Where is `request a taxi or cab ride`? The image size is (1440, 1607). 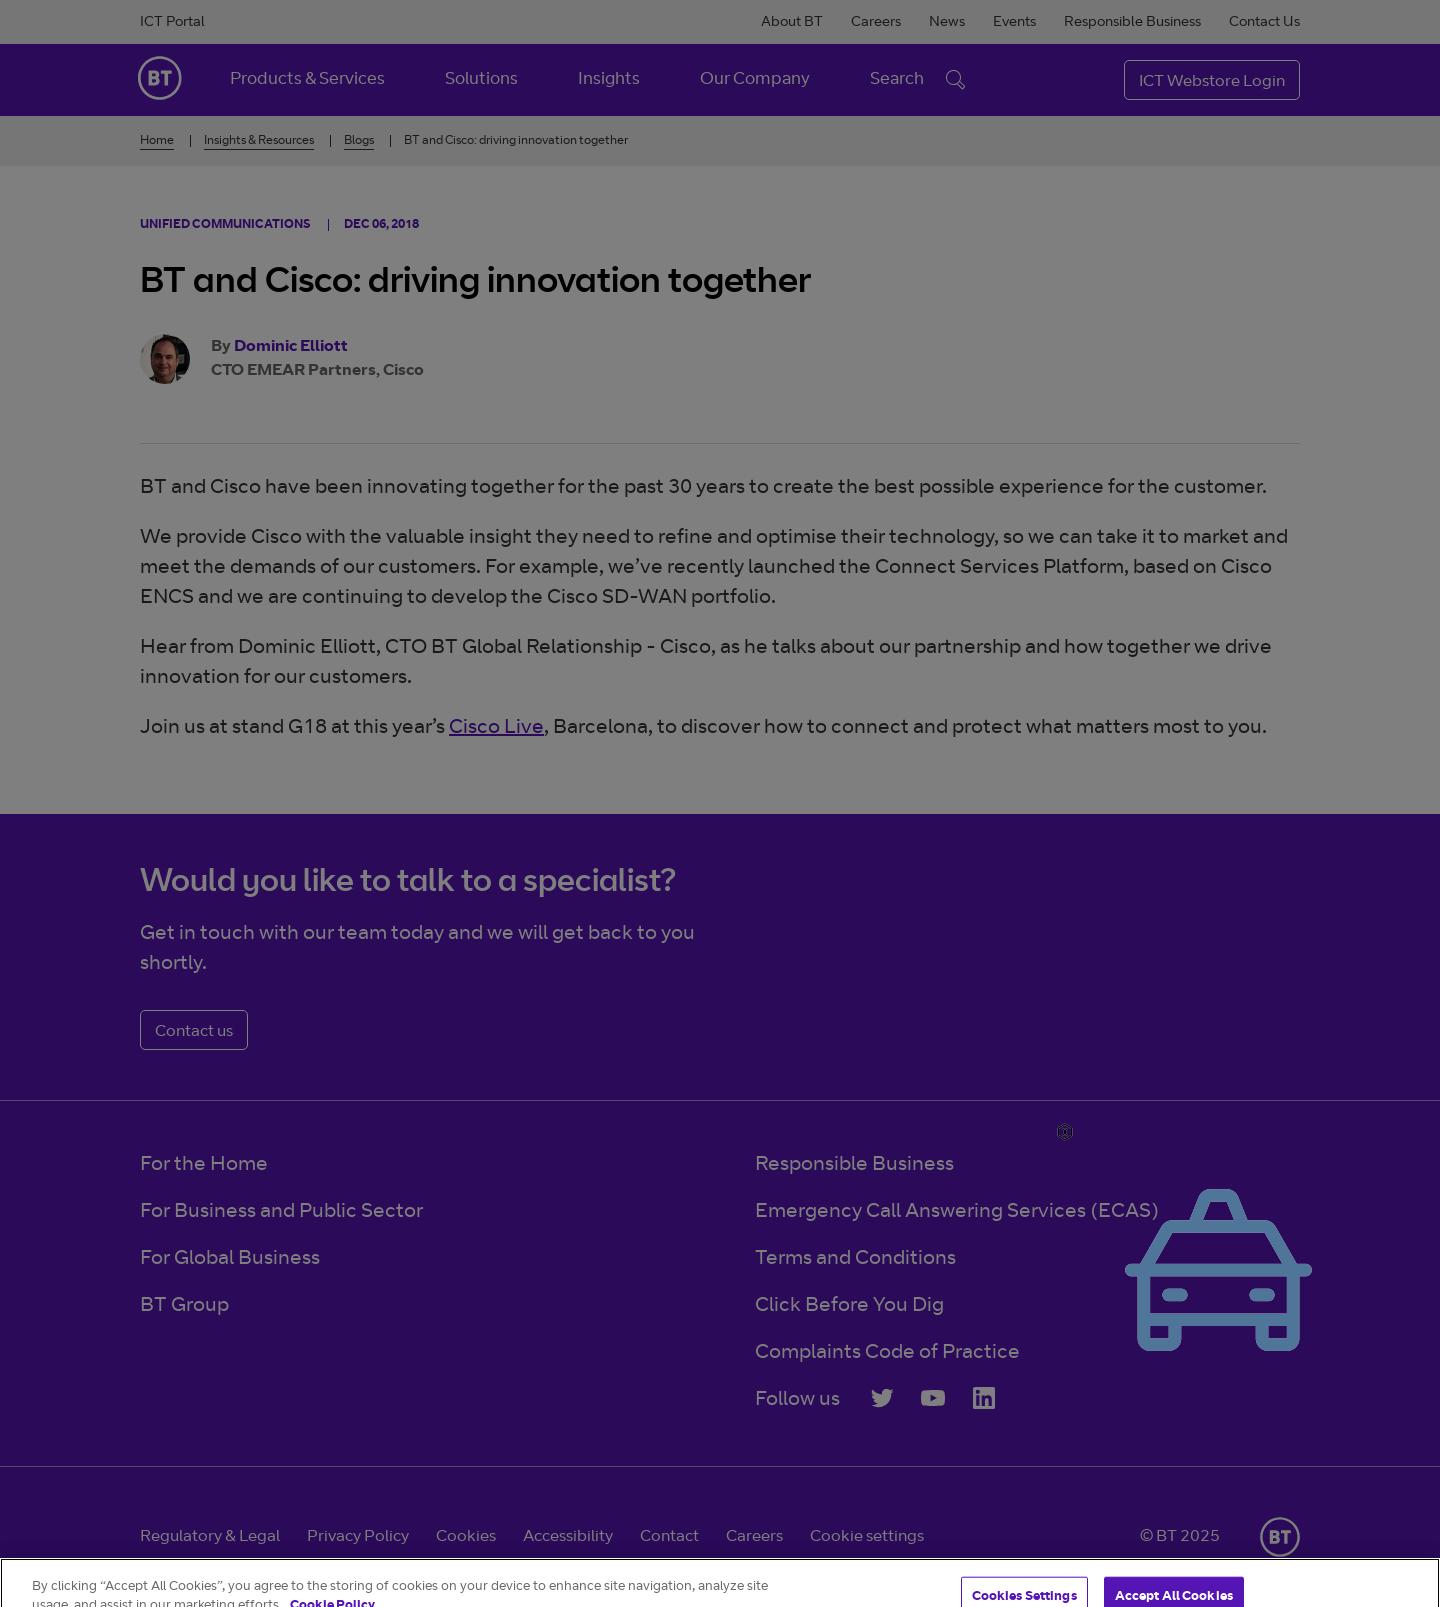 request a taxi or cab ride is located at coordinates (1218, 1282).